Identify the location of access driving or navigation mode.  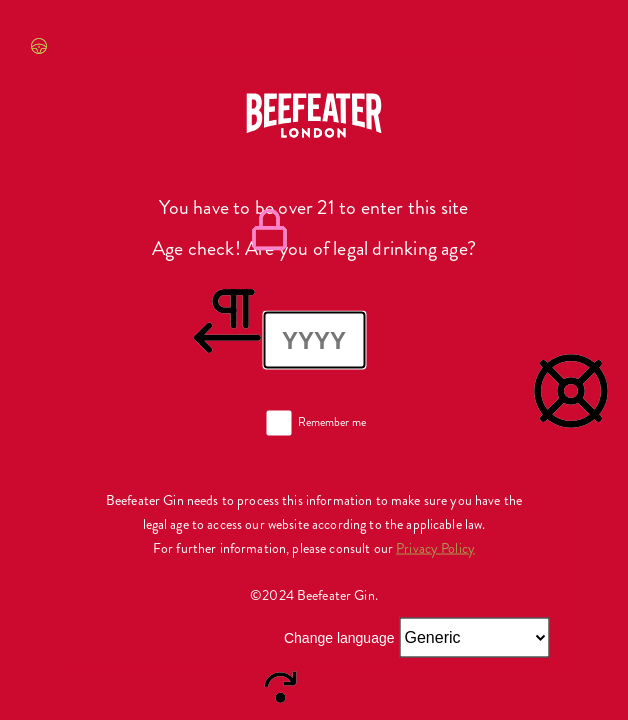
(39, 46).